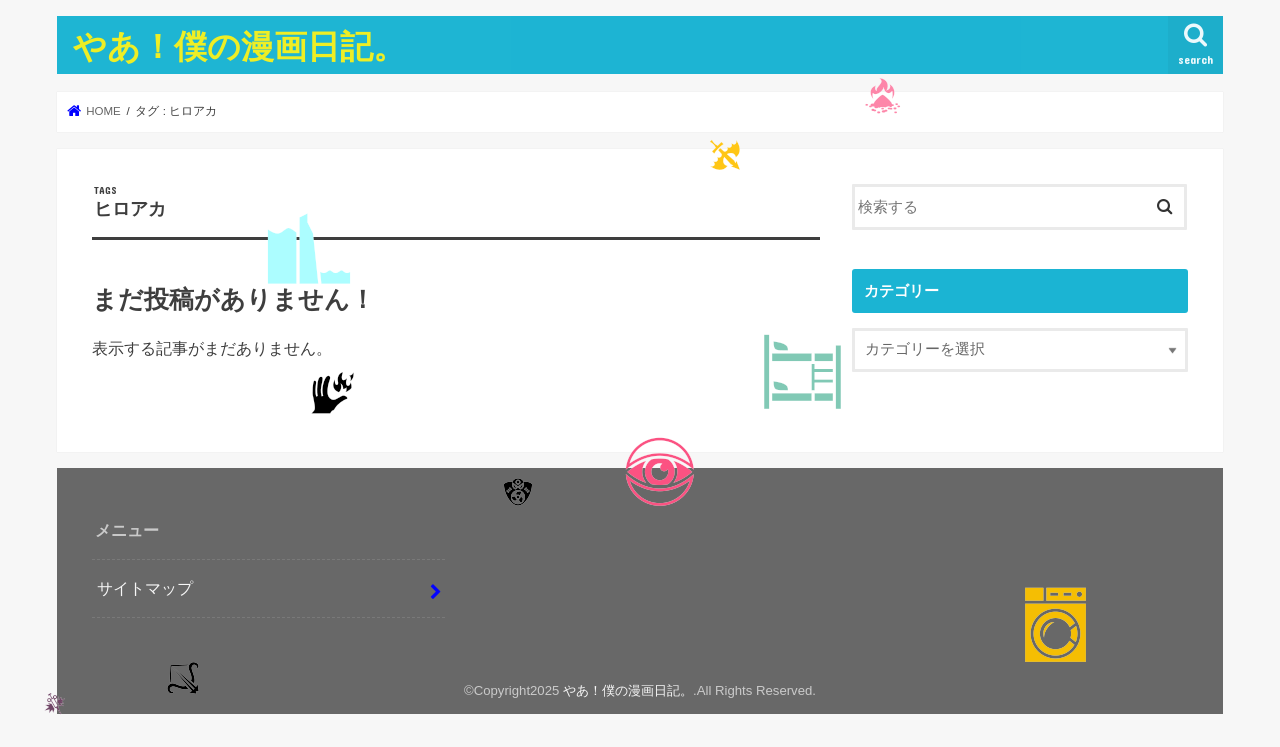 Image resolution: width=1280 pixels, height=747 pixels. What do you see at coordinates (802, 370) in the screenshot?
I see `view shared room or dormitory accommodations` at bounding box center [802, 370].